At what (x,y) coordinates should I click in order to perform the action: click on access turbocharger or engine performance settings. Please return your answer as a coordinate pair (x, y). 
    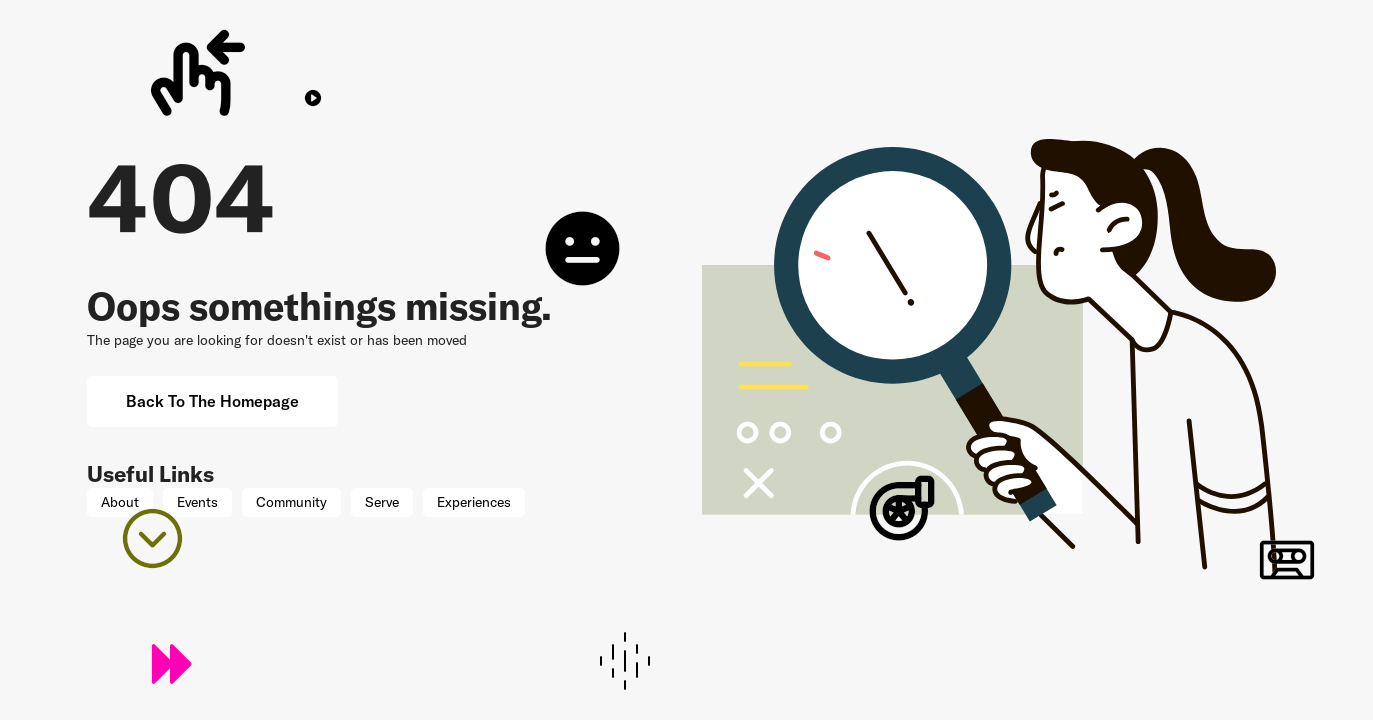
    Looking at the image, I should click on (902, 508).